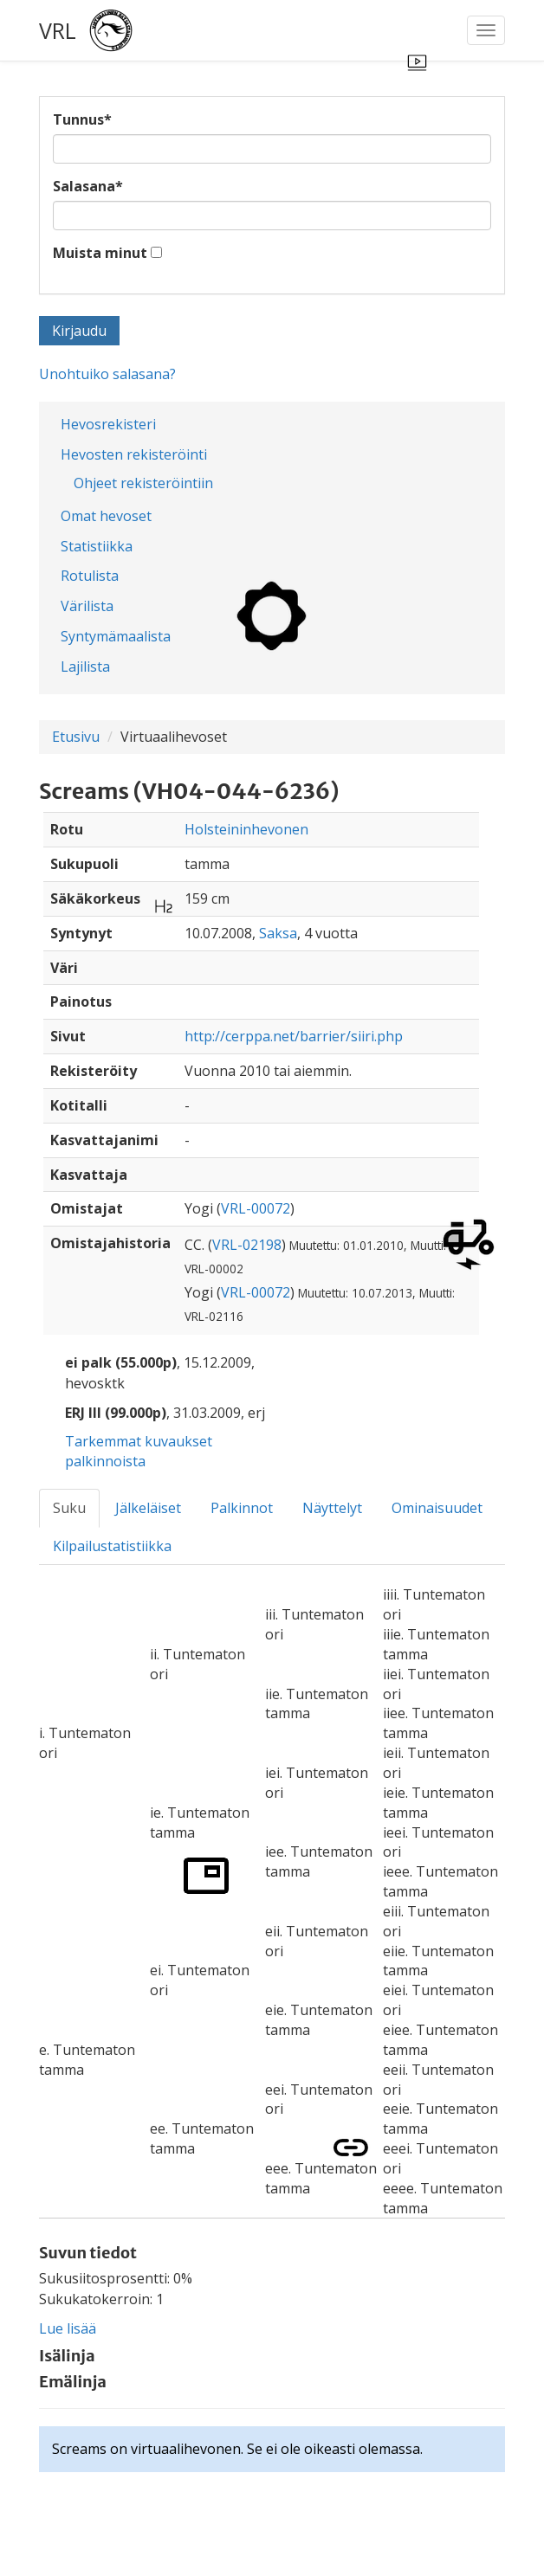 This screenshot has width=544, height=2576. Describe the element at coordinates (417, 62) in the screenshot. I see `play or watch a video` at that location.